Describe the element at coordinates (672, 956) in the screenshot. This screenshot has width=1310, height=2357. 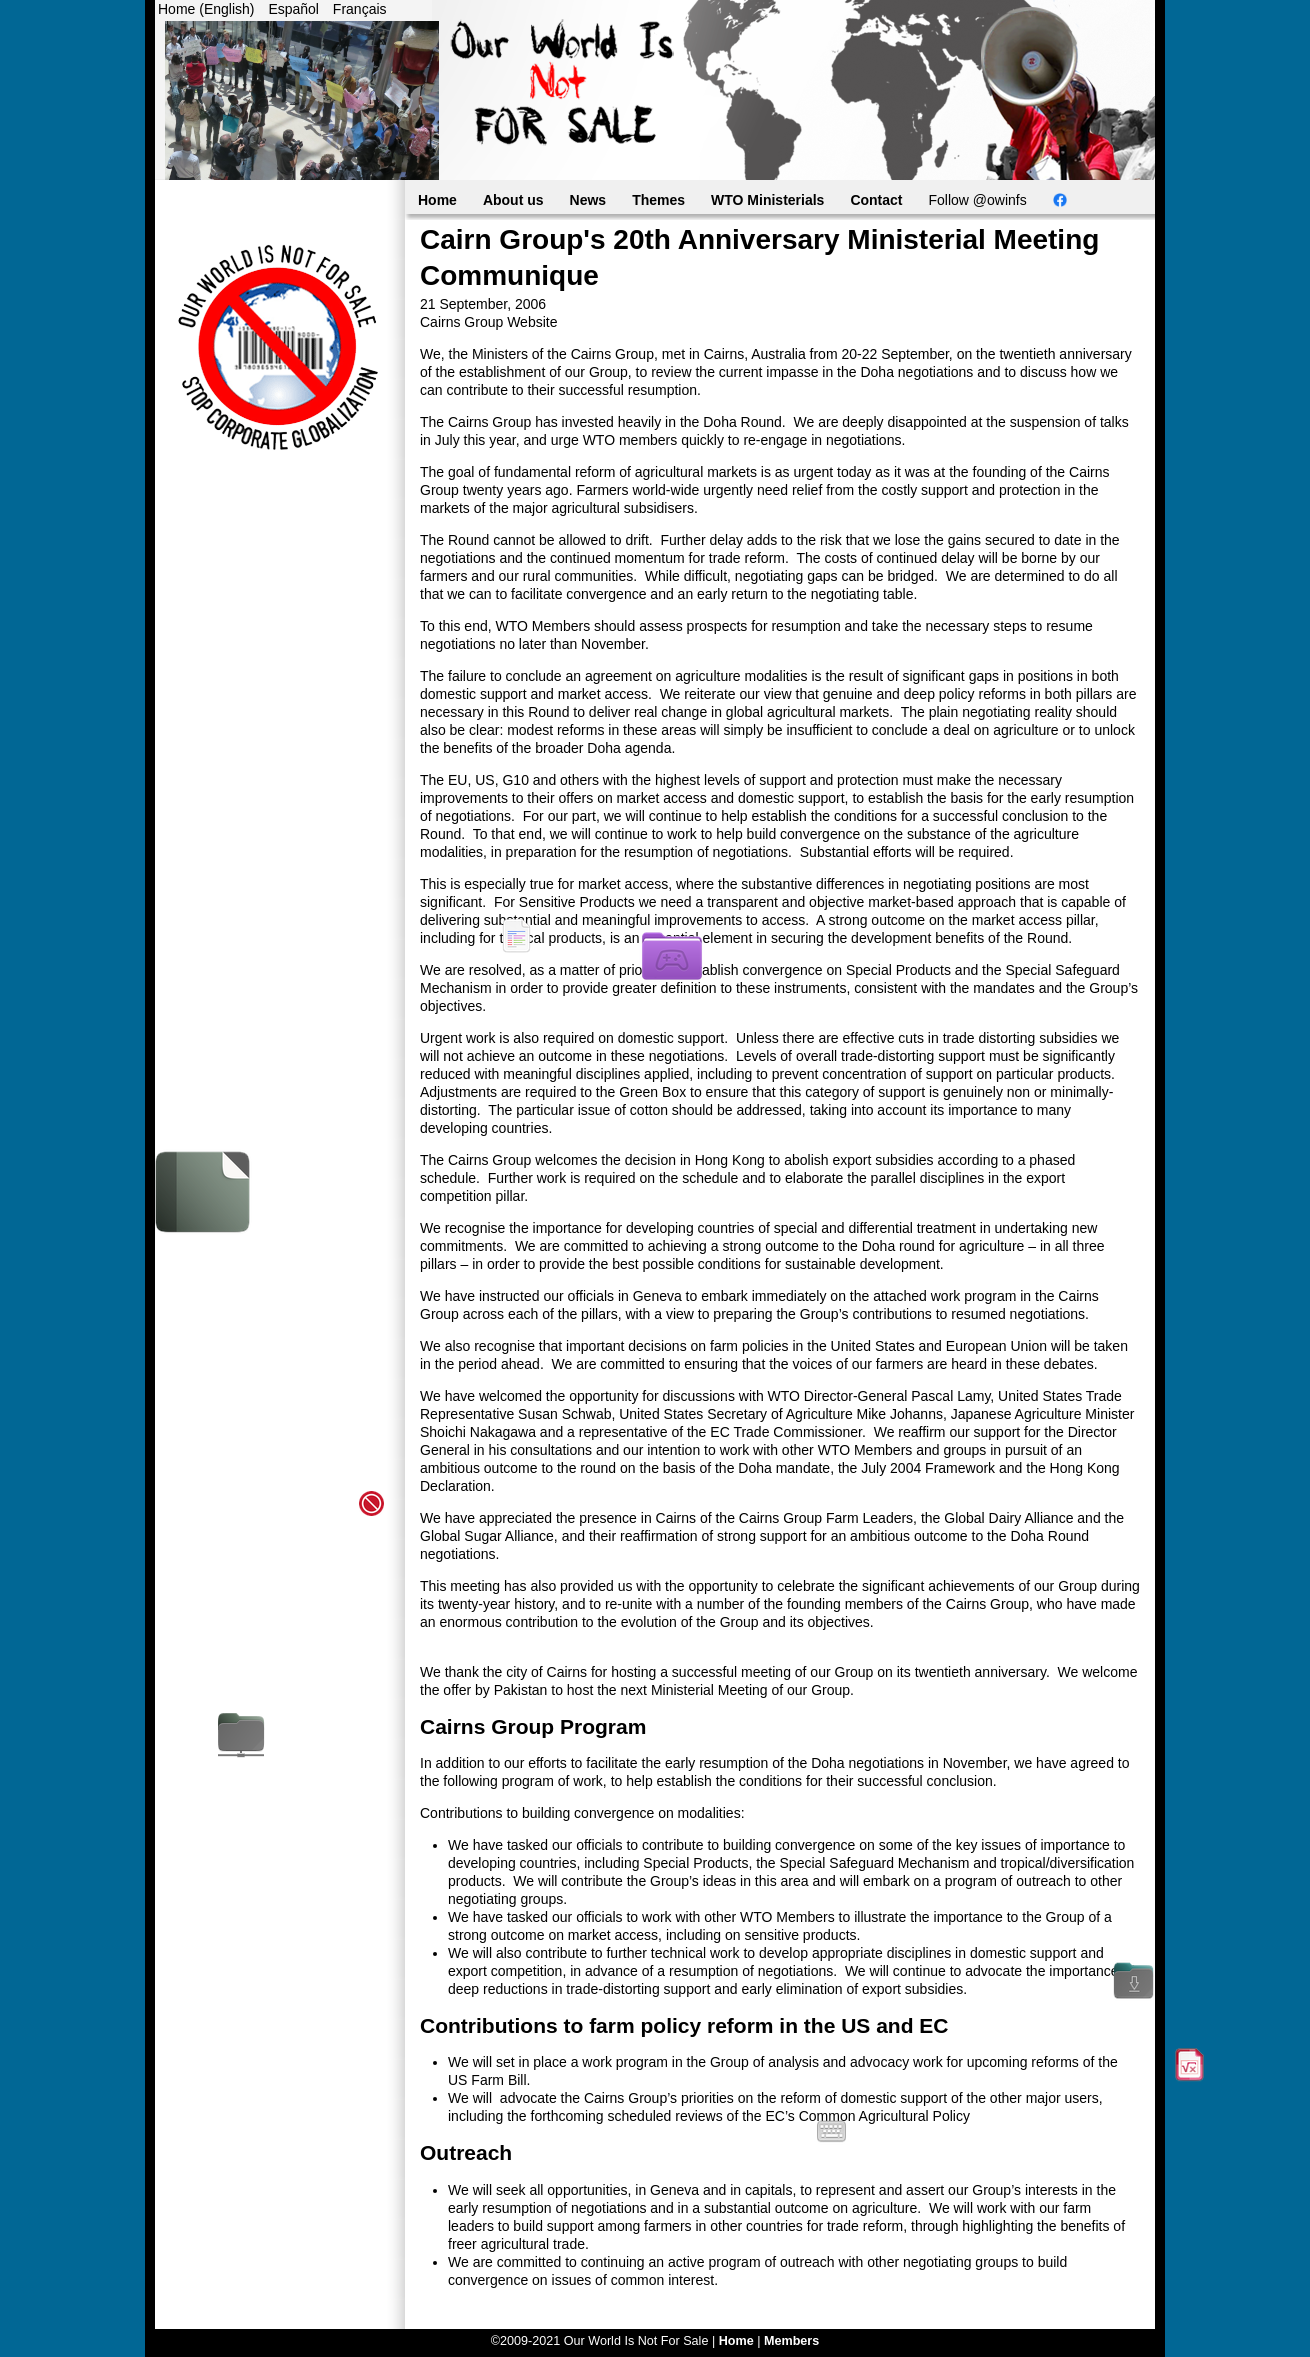
I see `open your games folder` at that location.